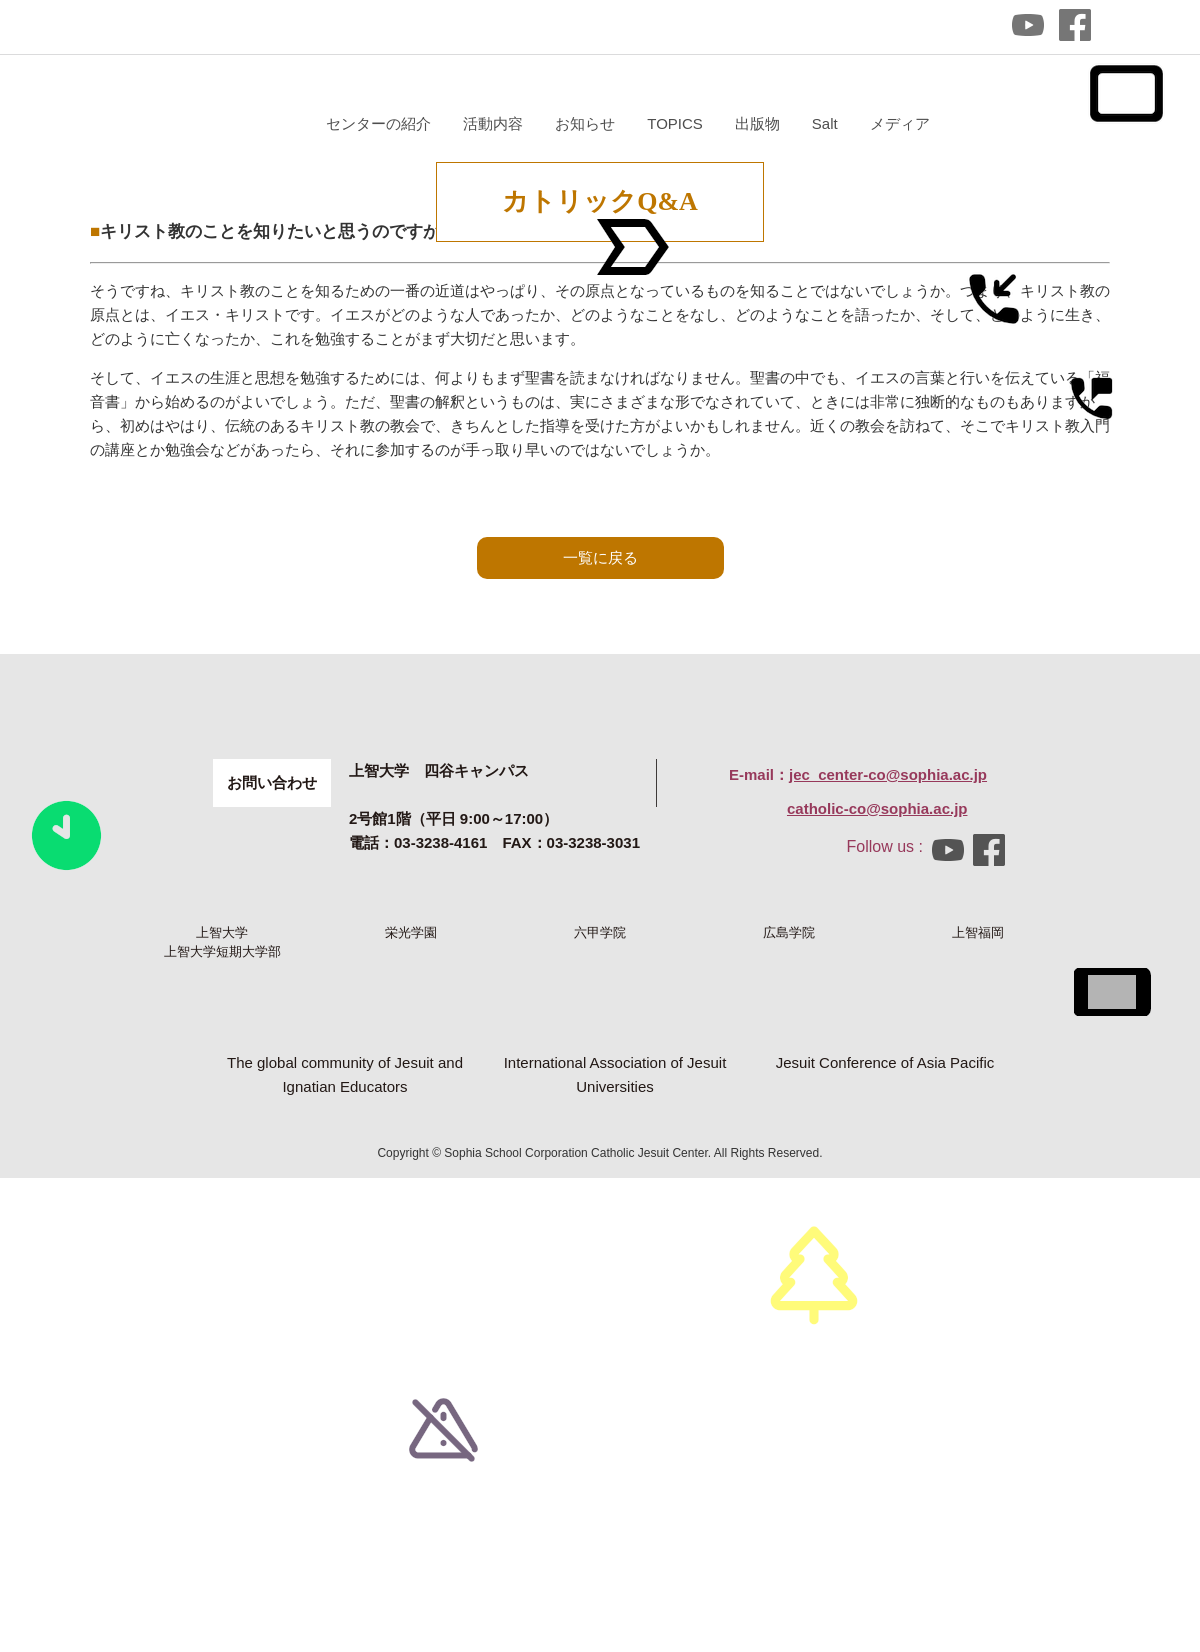 Image resolution: width=1200 pixels, height=1652 pixels. I want to click on indicates a missed call that needs to be returned, so click(994, 299).